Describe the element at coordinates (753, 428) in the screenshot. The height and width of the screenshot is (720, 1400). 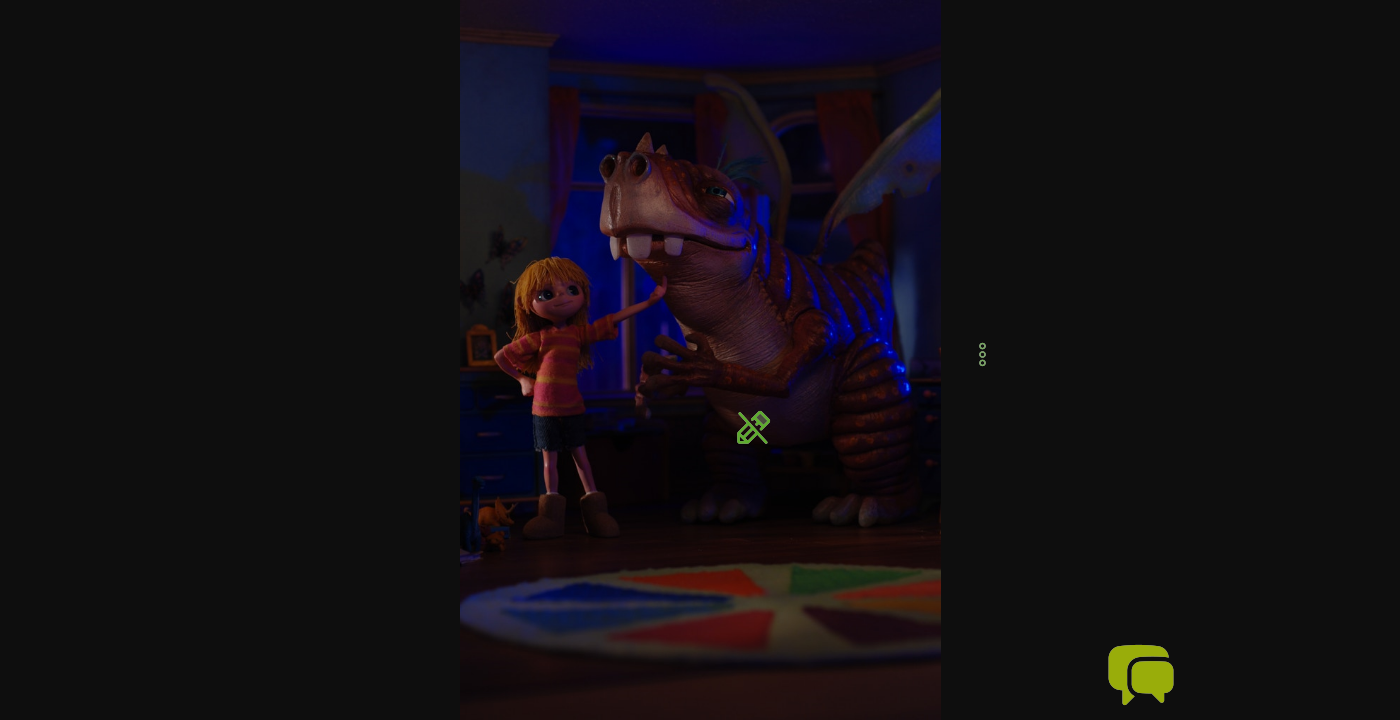
I see `editing is disabled or unavailable` at that location.